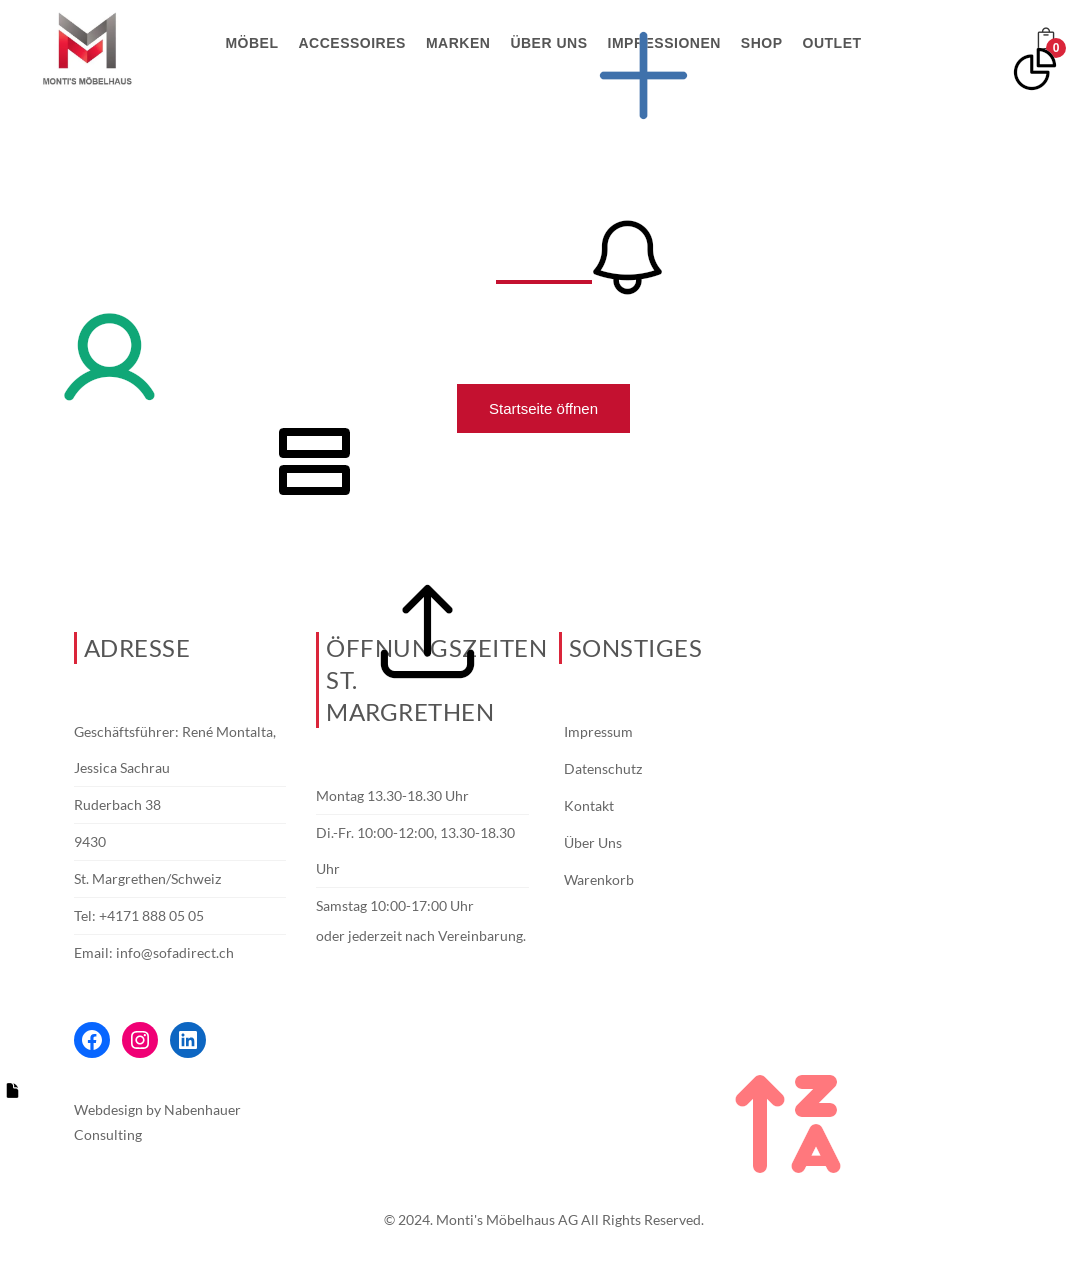  What do you see at coordinates (643, 75) in the screenshot?
I see `add a new item` at bounding box center [643, 75].